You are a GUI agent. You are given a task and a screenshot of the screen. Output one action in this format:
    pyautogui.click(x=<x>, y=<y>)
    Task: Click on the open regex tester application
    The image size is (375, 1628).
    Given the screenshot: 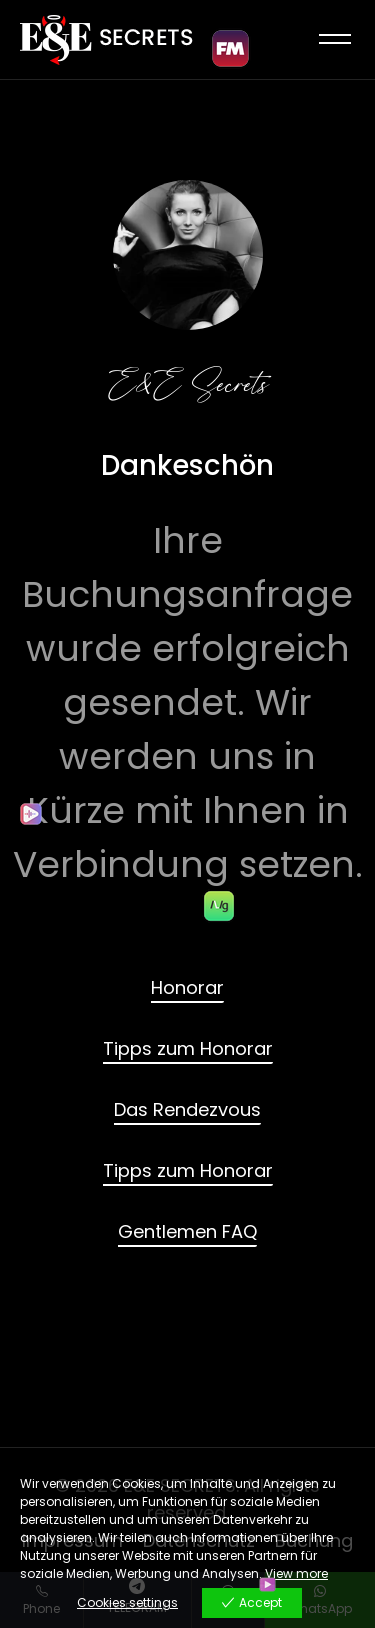 What is the action you would take?
    pyautogui.click(x=219, y=906)
    